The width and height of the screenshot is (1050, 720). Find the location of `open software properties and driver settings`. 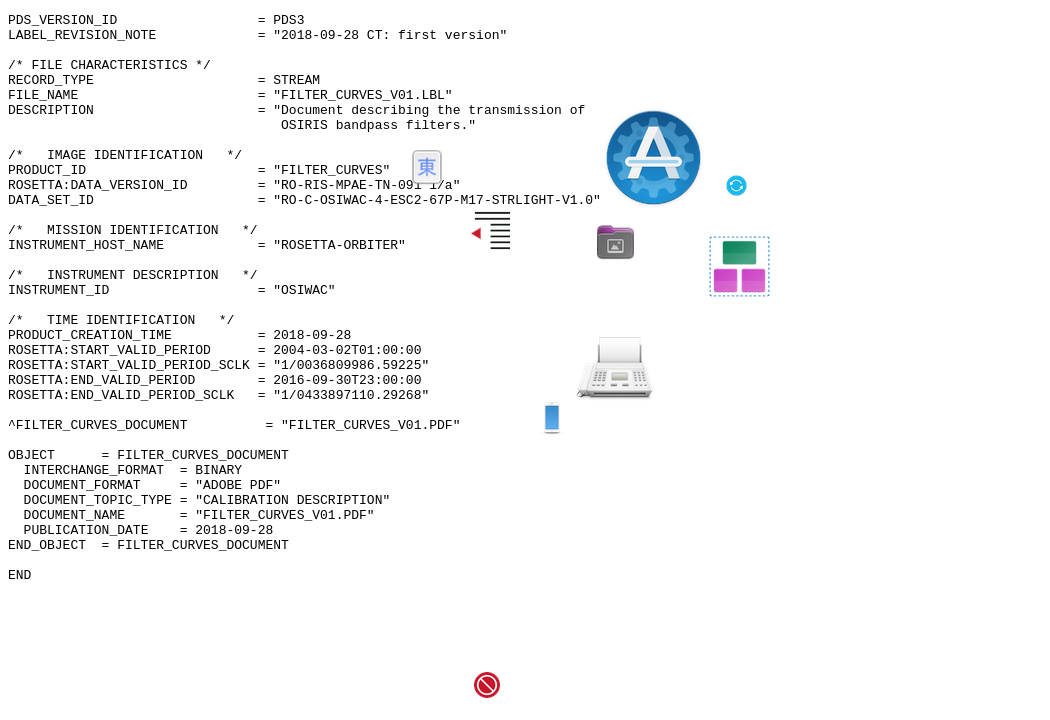

open software properties and driver settings is located at coordinates (653, 157).